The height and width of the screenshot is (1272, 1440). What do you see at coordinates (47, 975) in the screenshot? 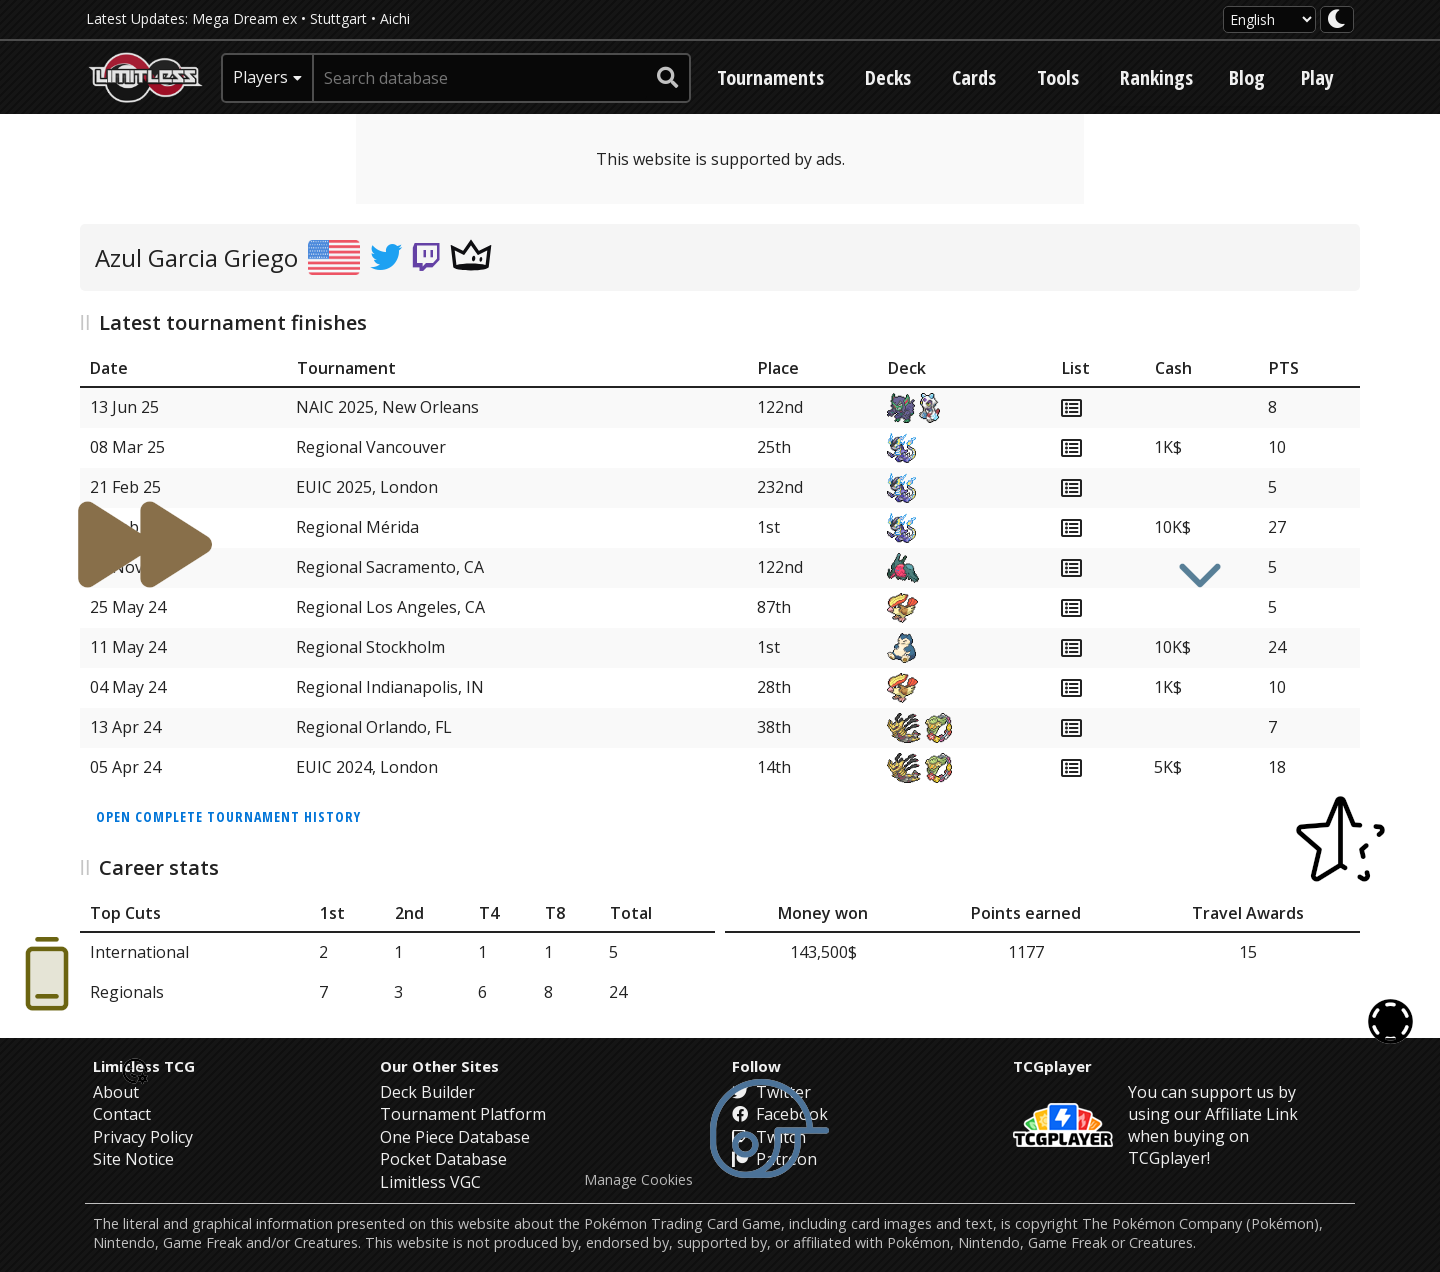
I see `indicates low battery level` at bounding box center [47, 975].